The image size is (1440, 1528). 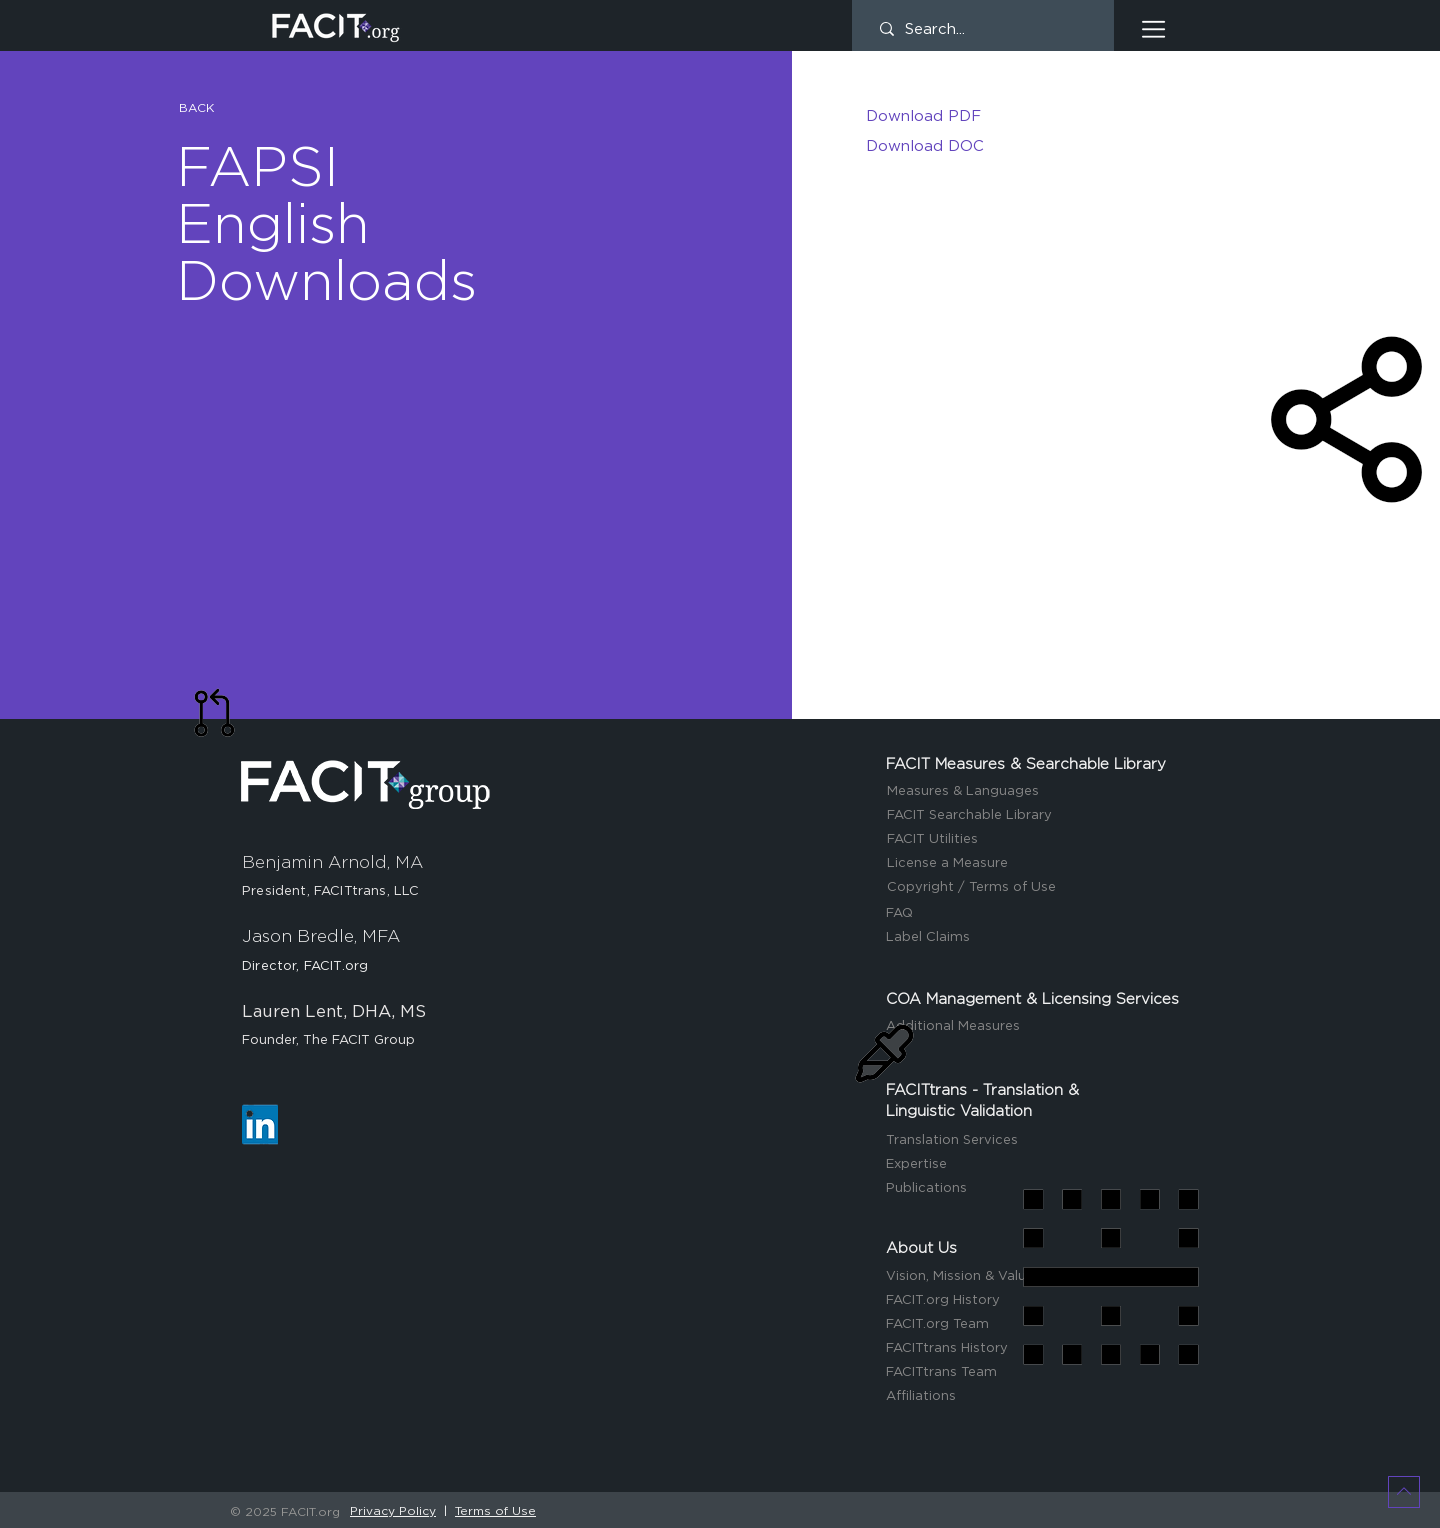 I want to click on share content with others, so click(x=1346, y=419).